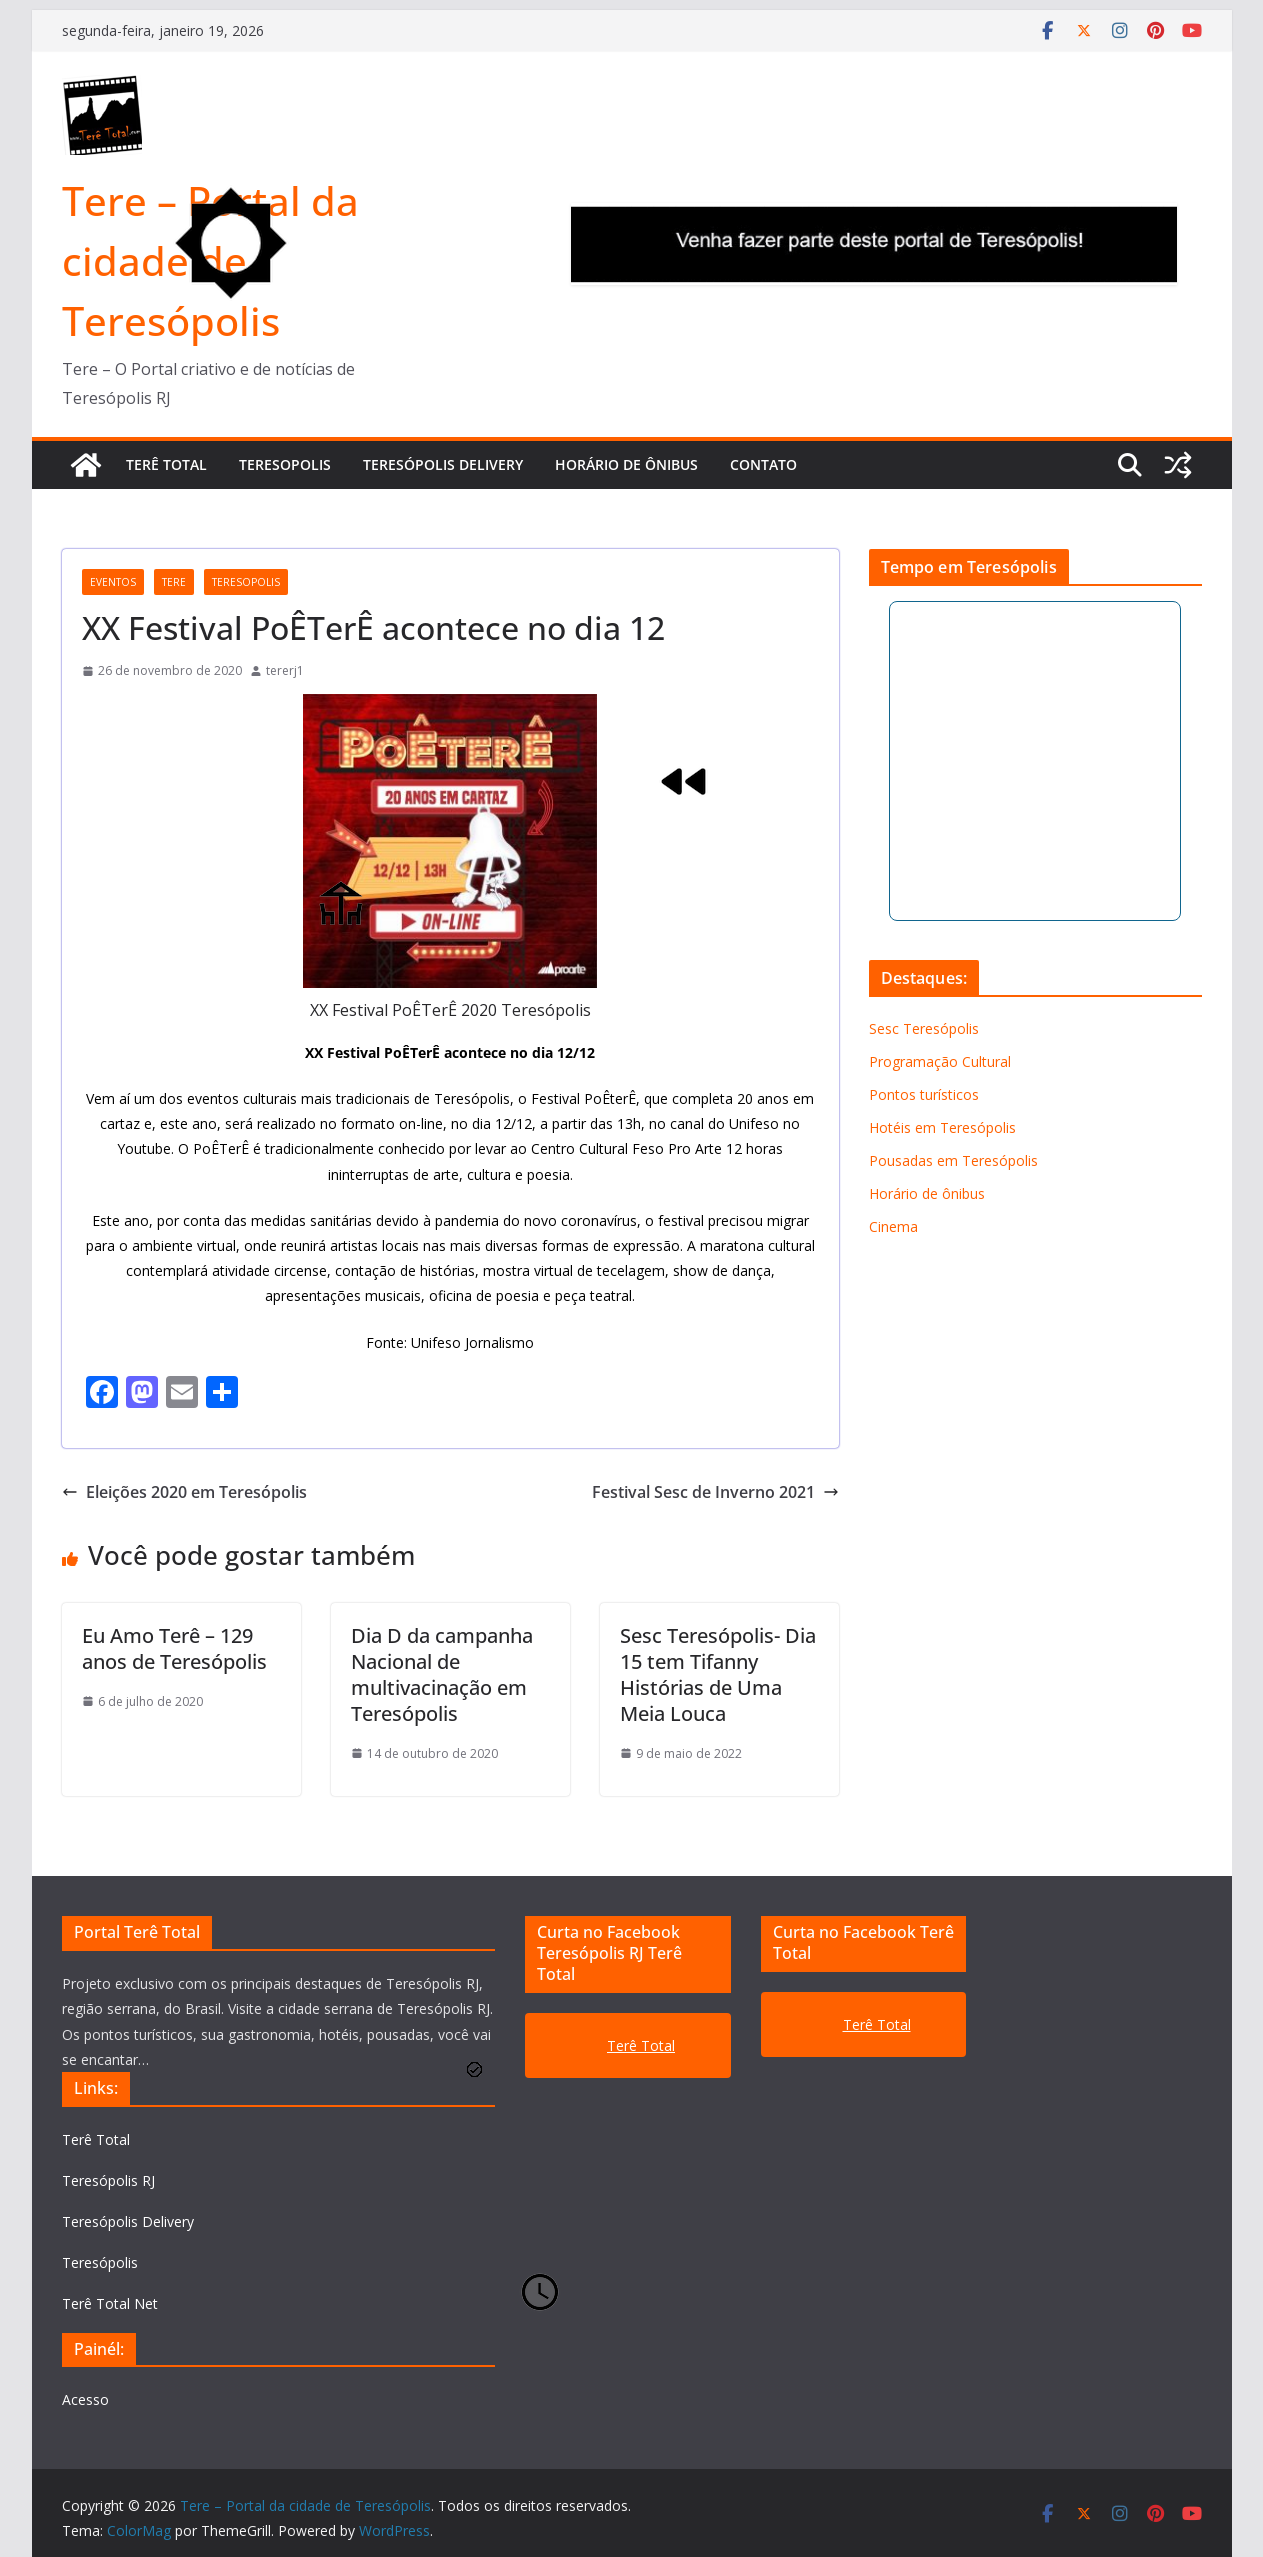 The image size is (1263, 2557). What do you see at coordinates (540, 2292) in the screenshot?
I see `view schedule or upcoming events` at bounding box center [540, 2292].